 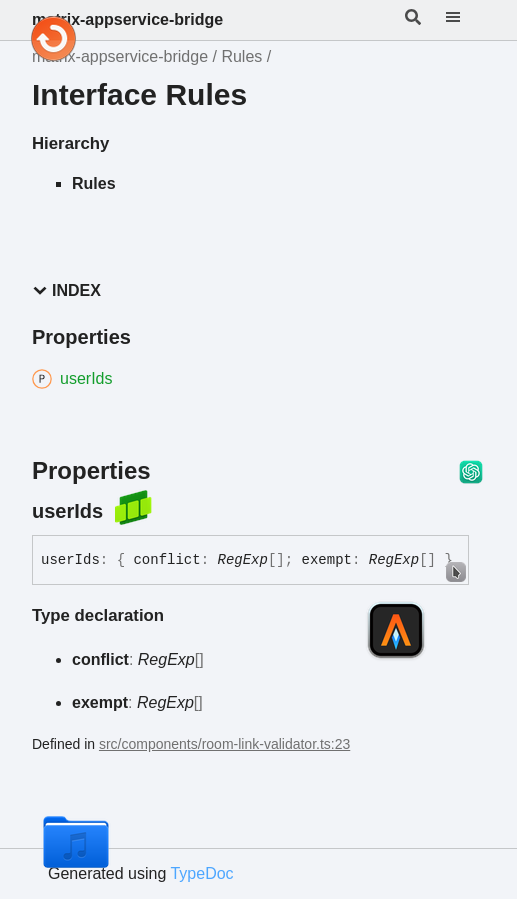 I want to click on open xbox game bar, so click(x=133, y=507).